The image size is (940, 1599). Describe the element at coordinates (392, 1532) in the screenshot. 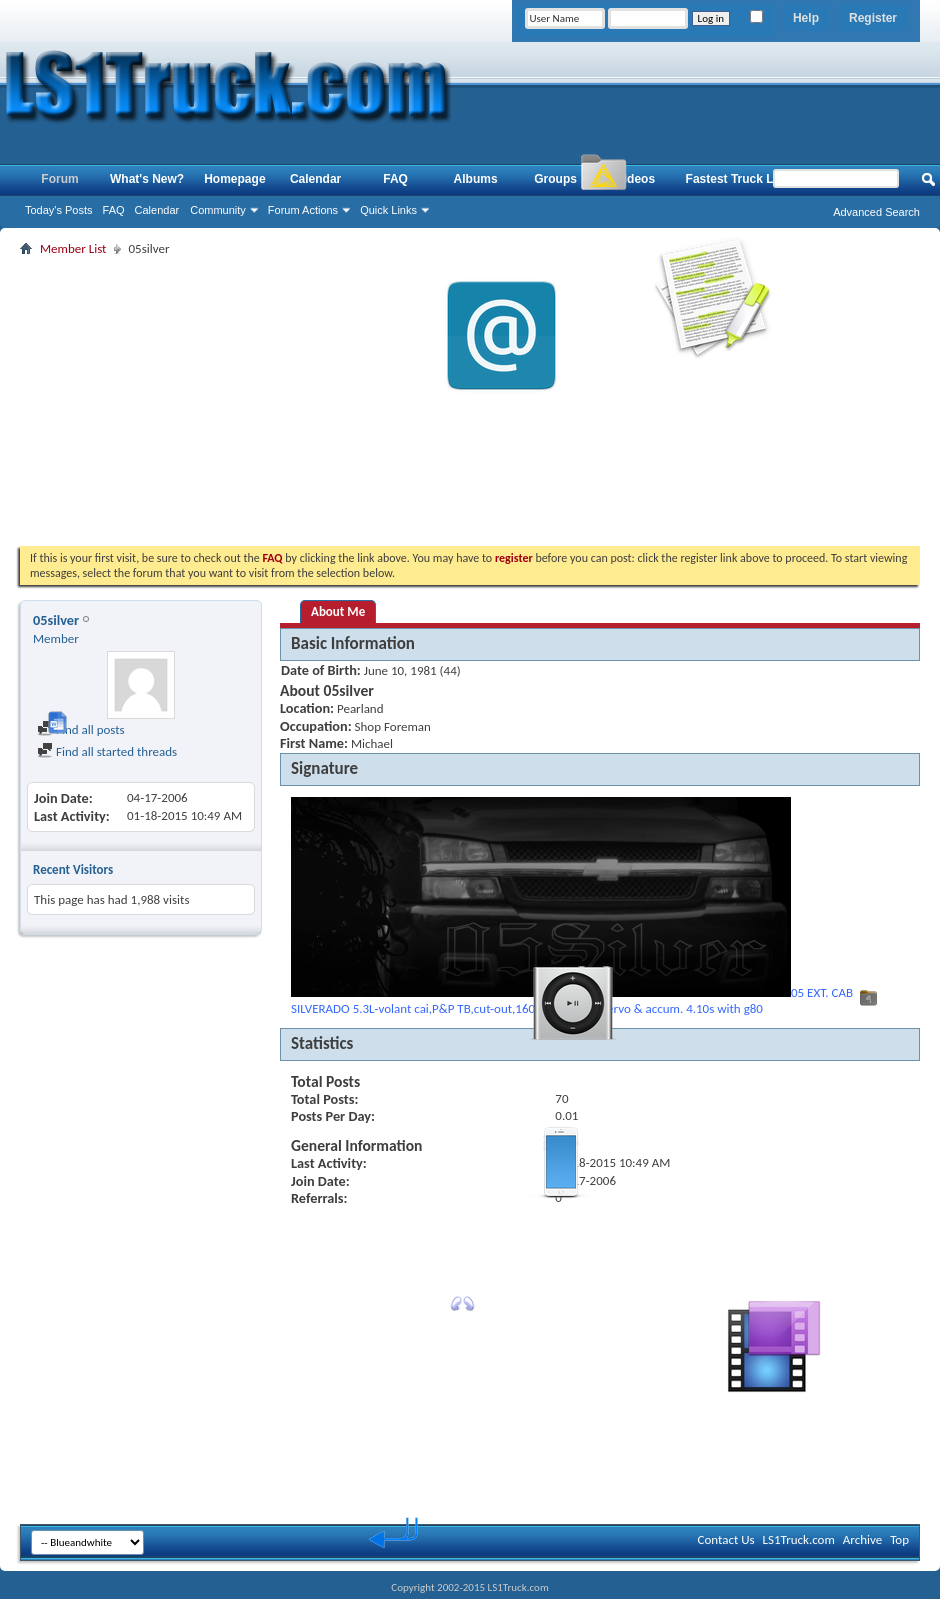

I see `reply to all recipients in an email thread` at that location.